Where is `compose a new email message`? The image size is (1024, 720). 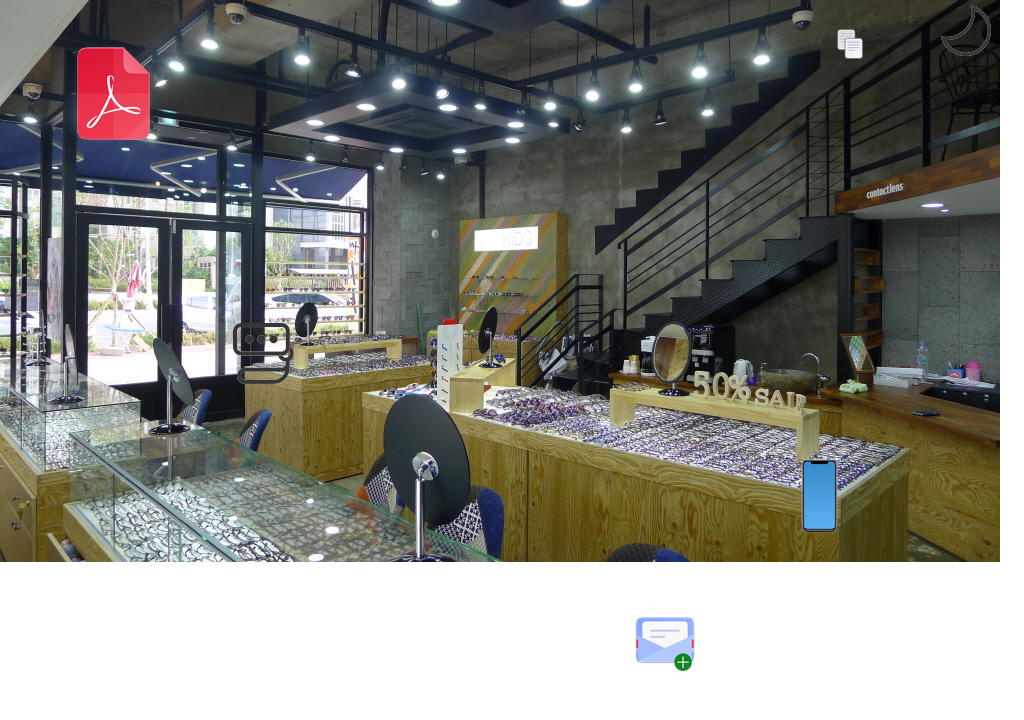 compose a new email message is located at coordinates (665, 640).